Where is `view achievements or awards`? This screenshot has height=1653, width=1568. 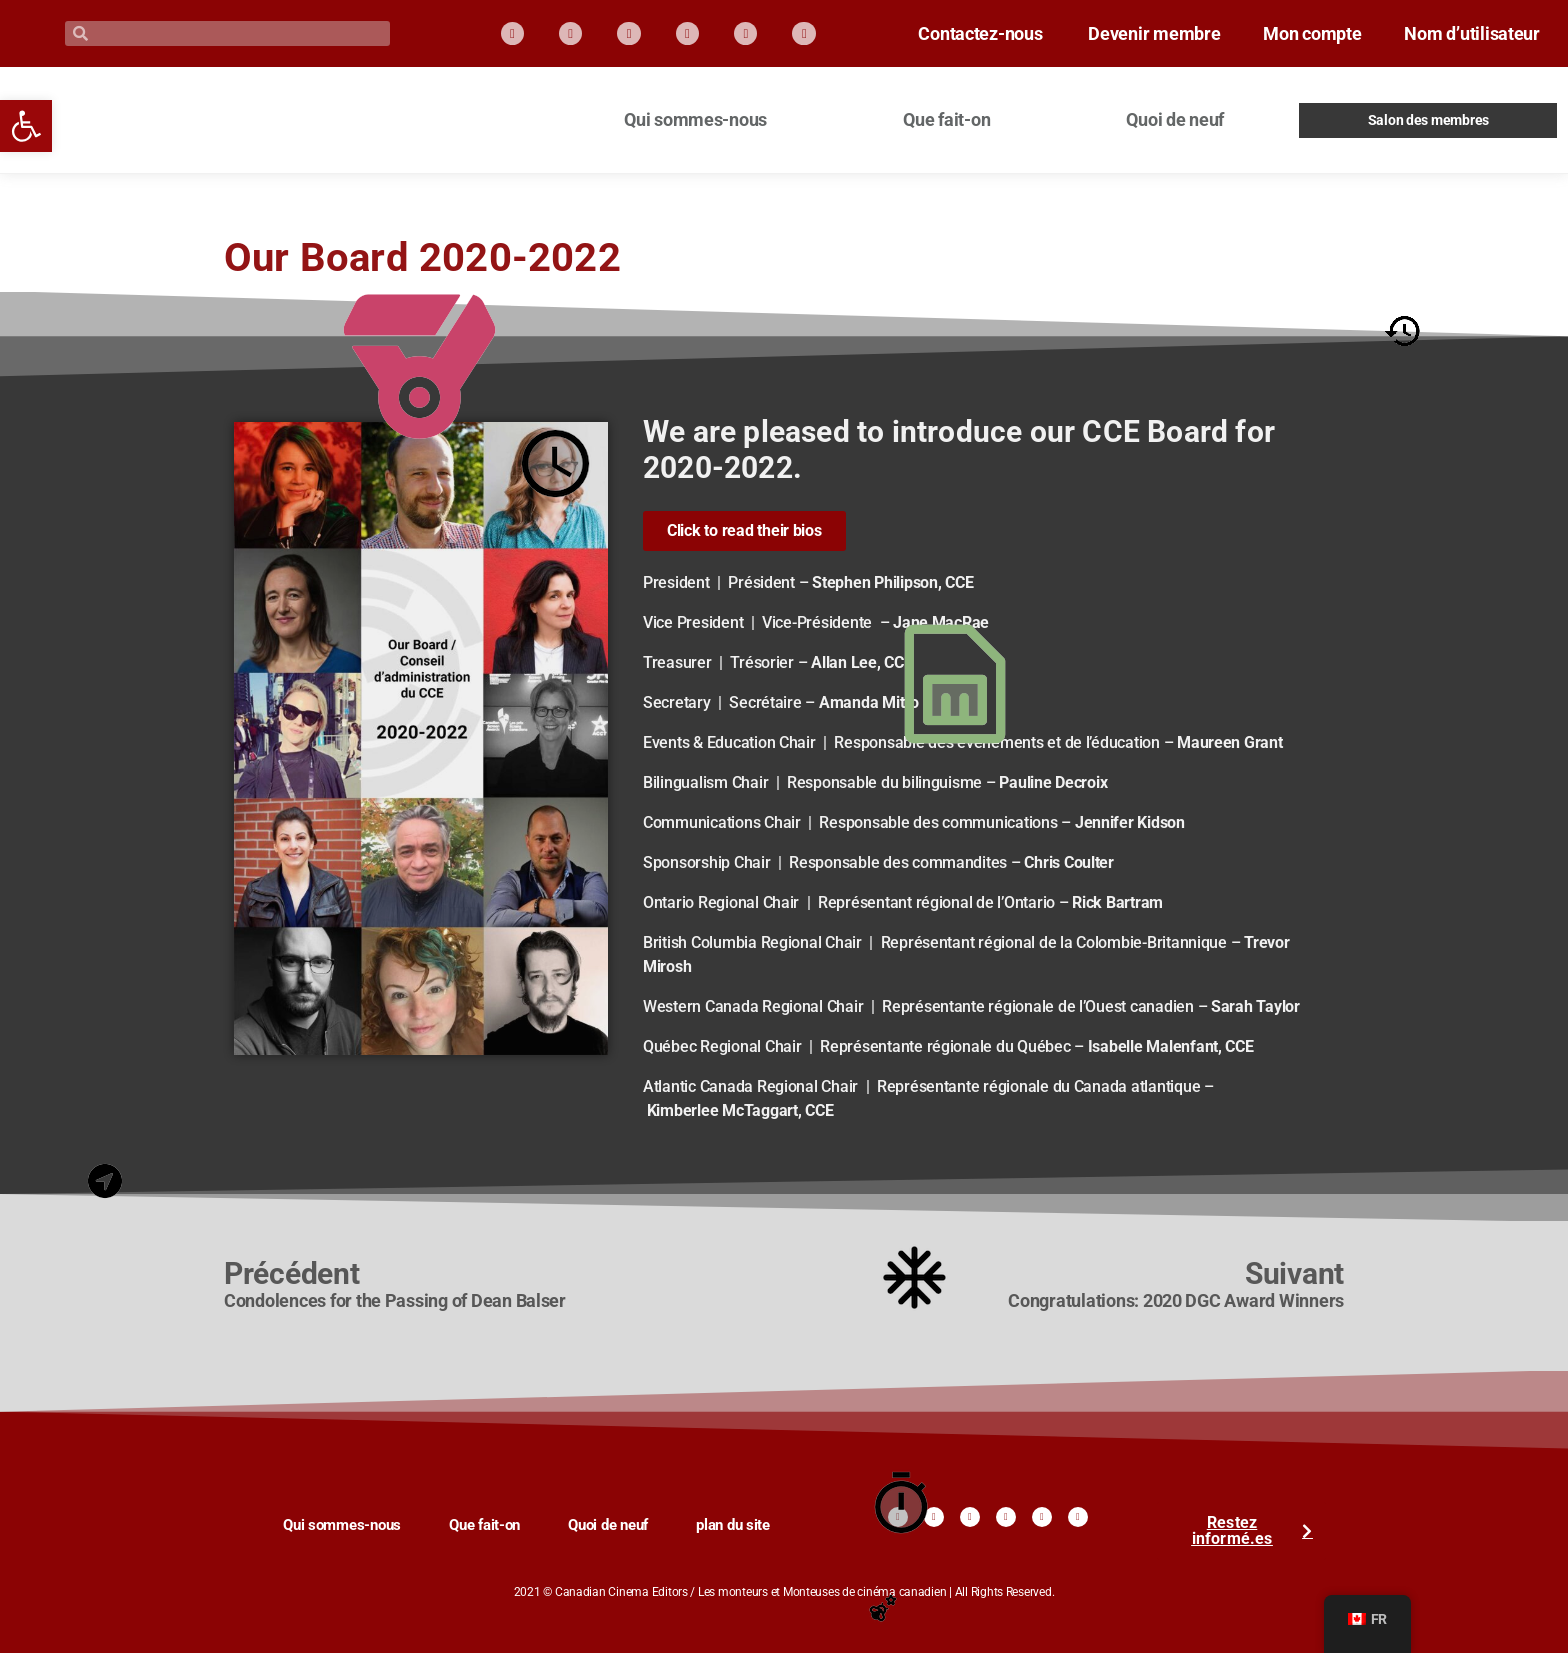 view achievements or awards is located at coordinates (419, 366).